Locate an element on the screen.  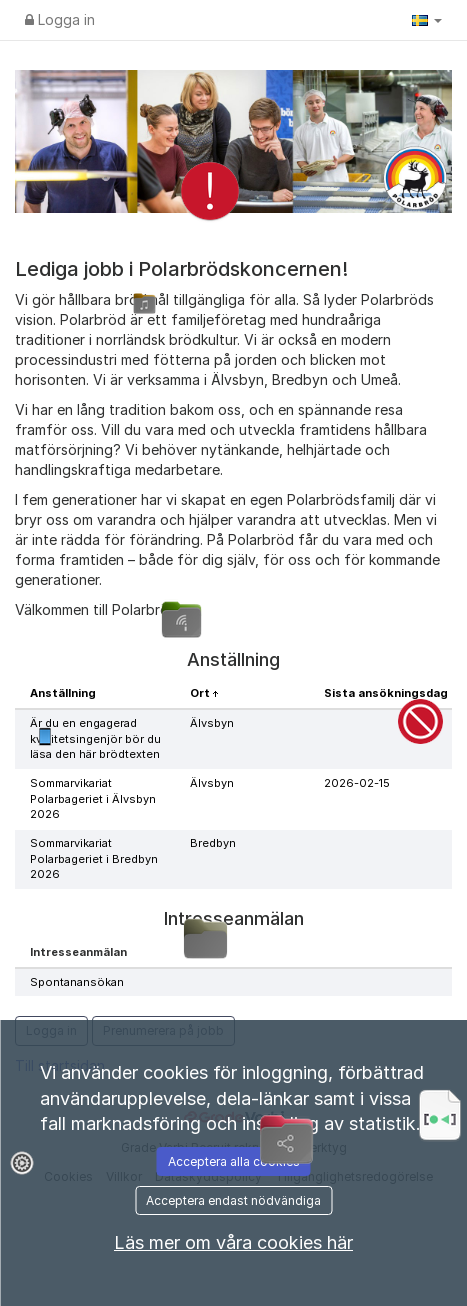
access your public shared files folder is located at coordinates (286, 1139).